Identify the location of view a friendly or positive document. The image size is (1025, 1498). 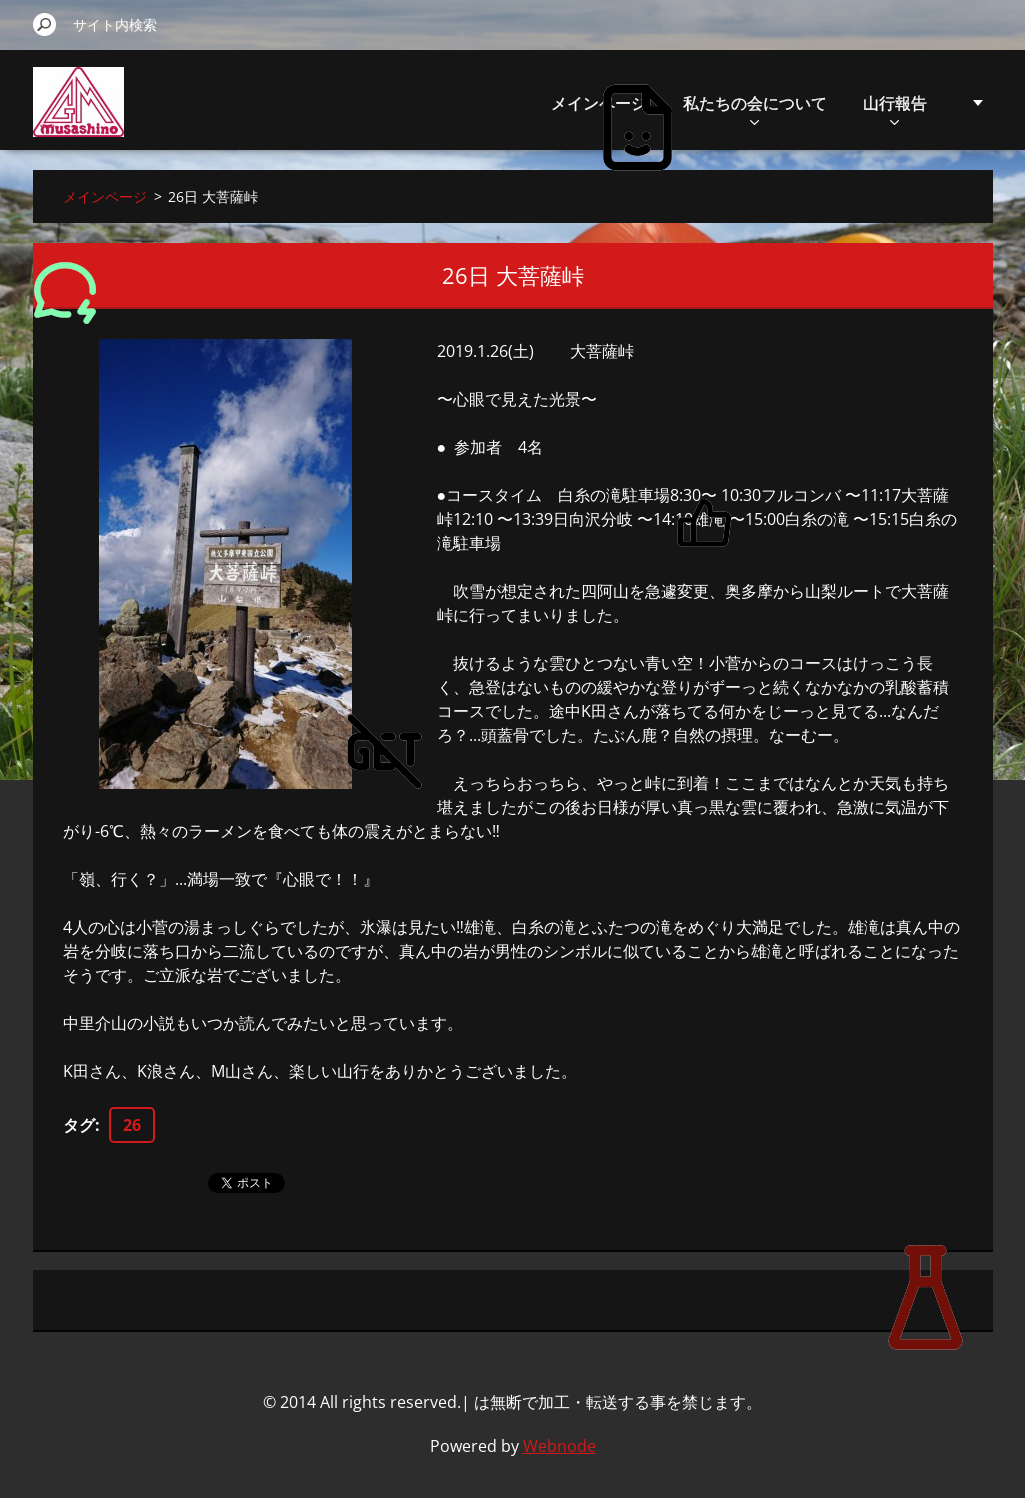
(637, 127).